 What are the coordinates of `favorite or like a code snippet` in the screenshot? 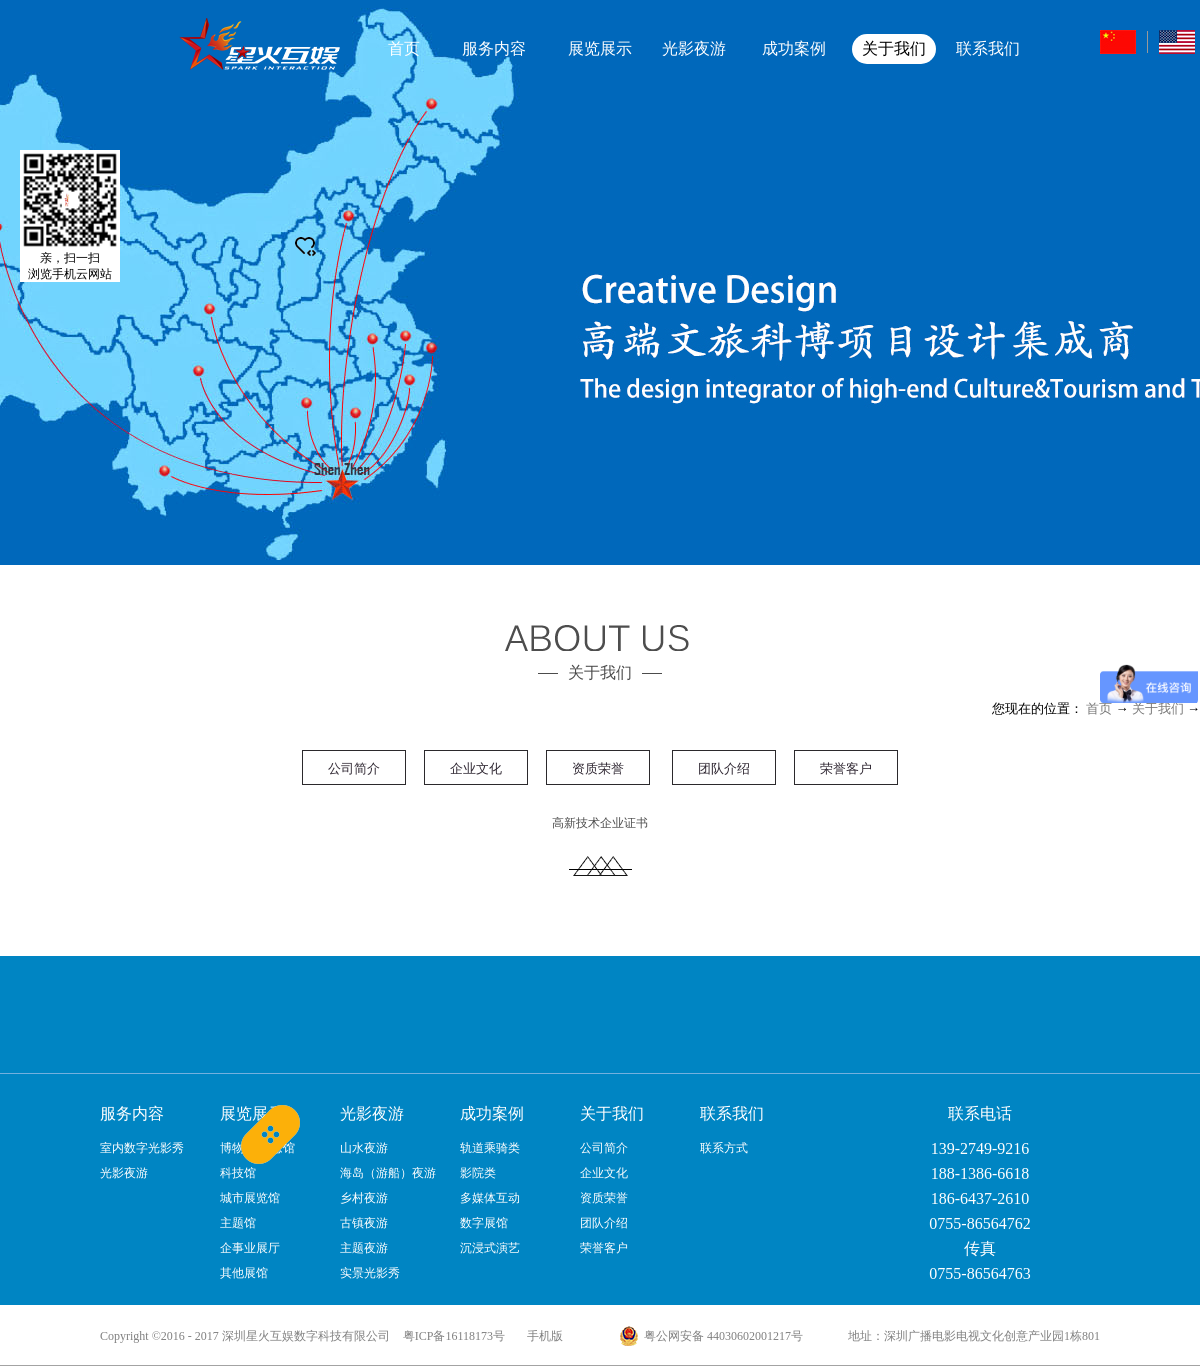 It's located at (305, 246).